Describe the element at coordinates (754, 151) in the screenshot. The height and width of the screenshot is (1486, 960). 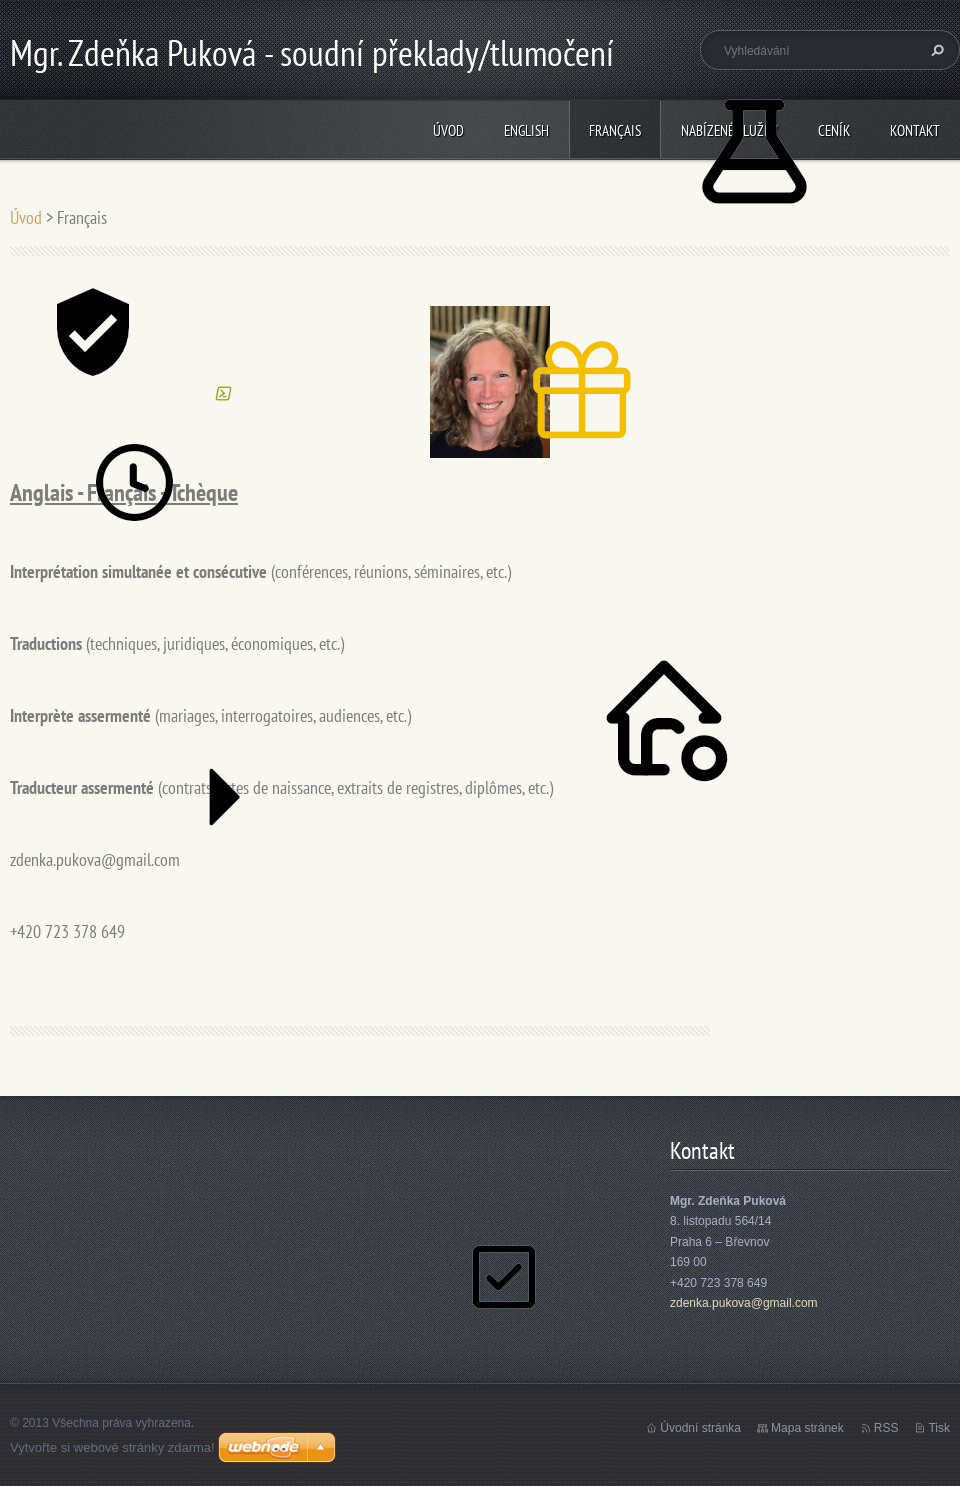
I see `access experimental or beta features` at that location.